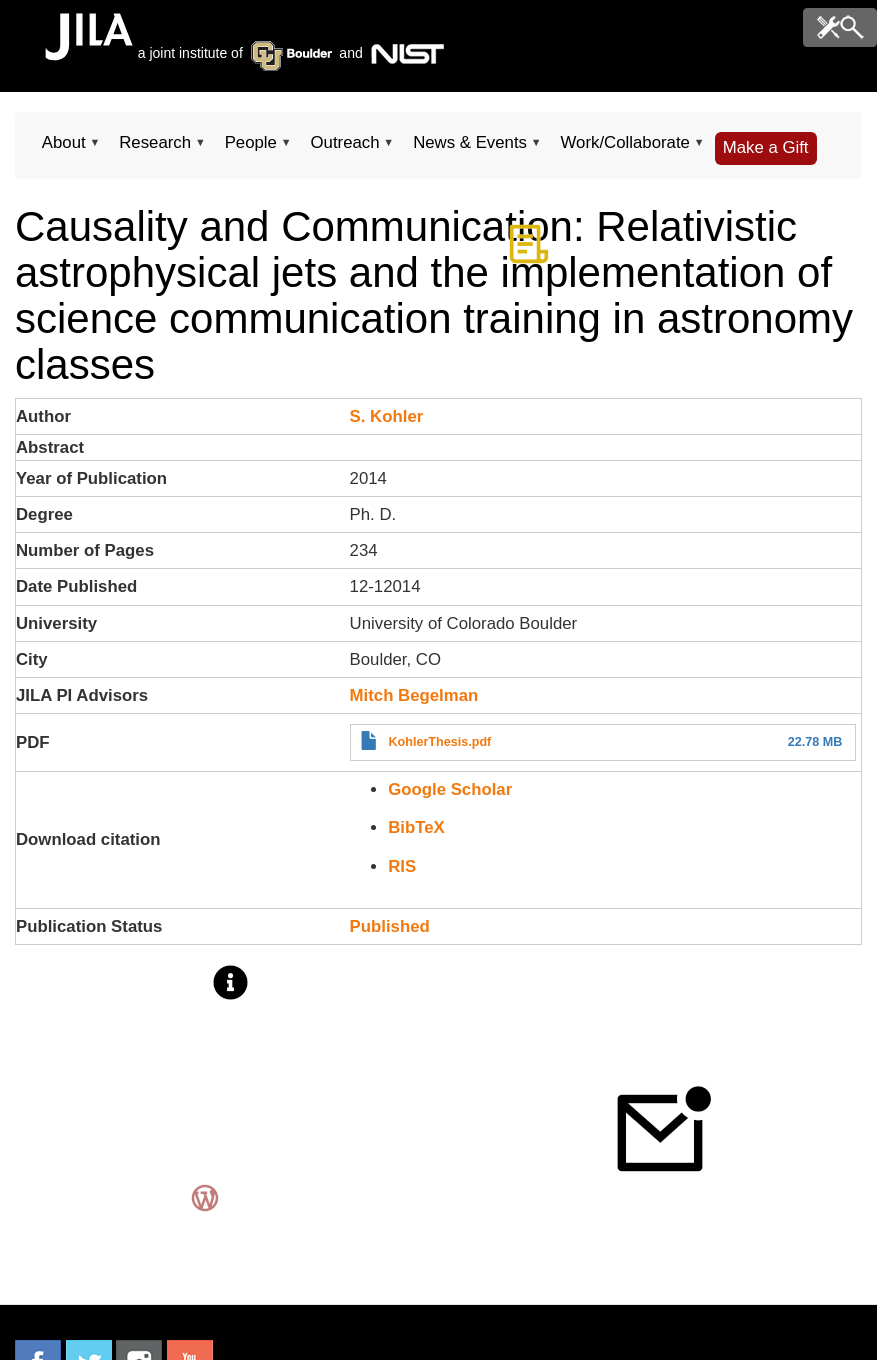 Image resolution: width=877 pixels, height=1360 pixels. I want to click on link to WordPress website or blog, so click(205, 1198).